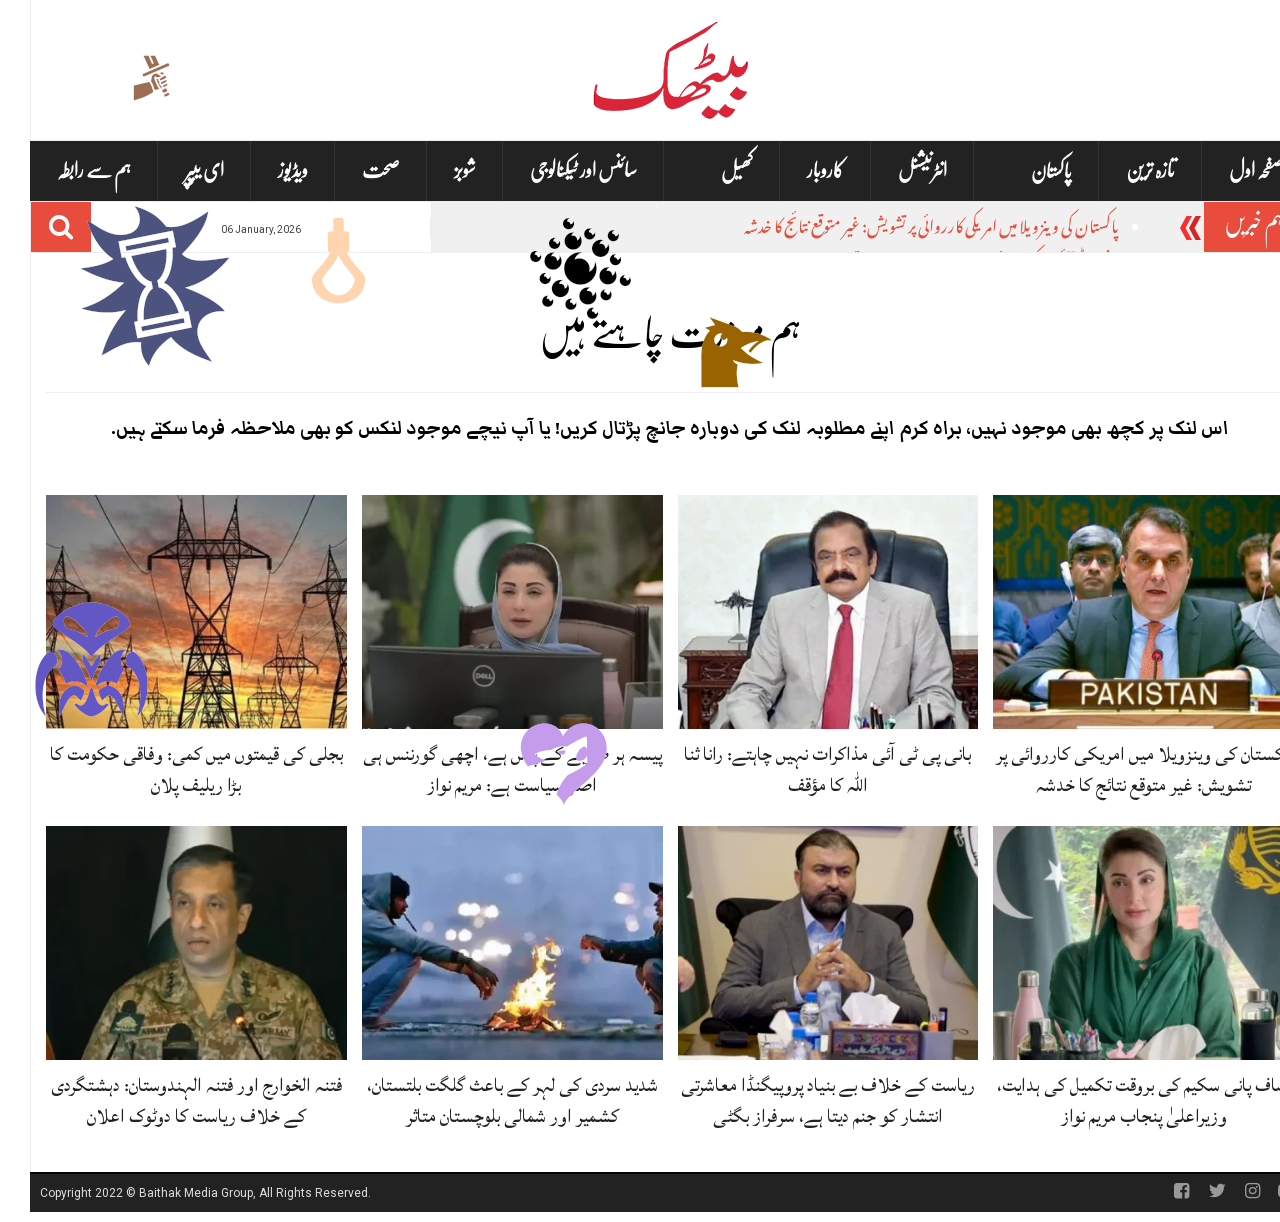 This screenshot has width=1280, height=1222. I want to click on initiate attack or combat action, so click(156, 78).